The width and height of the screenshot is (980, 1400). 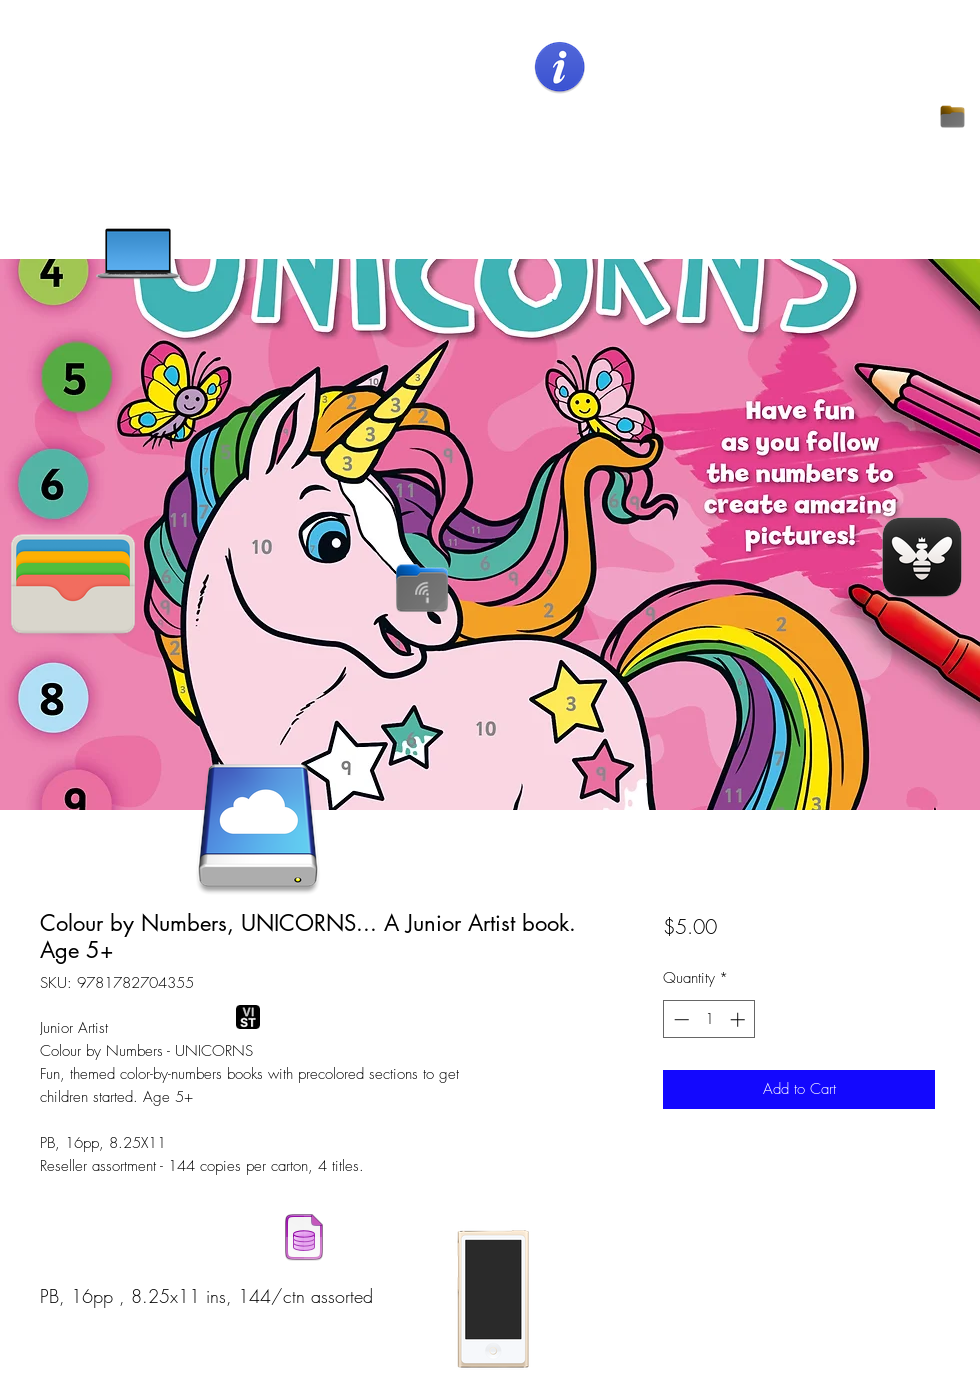 What do you see at coordinates (138, 250) in the screenshot?
I see `macbook pro 15-inch device icon` at bounding box center [138, 250].